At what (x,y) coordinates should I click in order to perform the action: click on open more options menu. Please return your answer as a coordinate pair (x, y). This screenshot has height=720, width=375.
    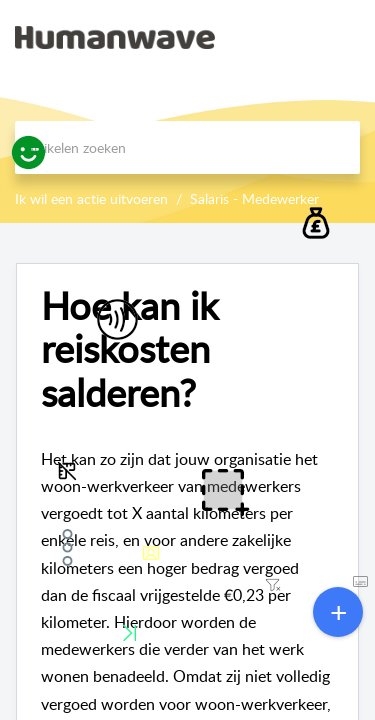
    Looking at the image, I should click on (67, 547).